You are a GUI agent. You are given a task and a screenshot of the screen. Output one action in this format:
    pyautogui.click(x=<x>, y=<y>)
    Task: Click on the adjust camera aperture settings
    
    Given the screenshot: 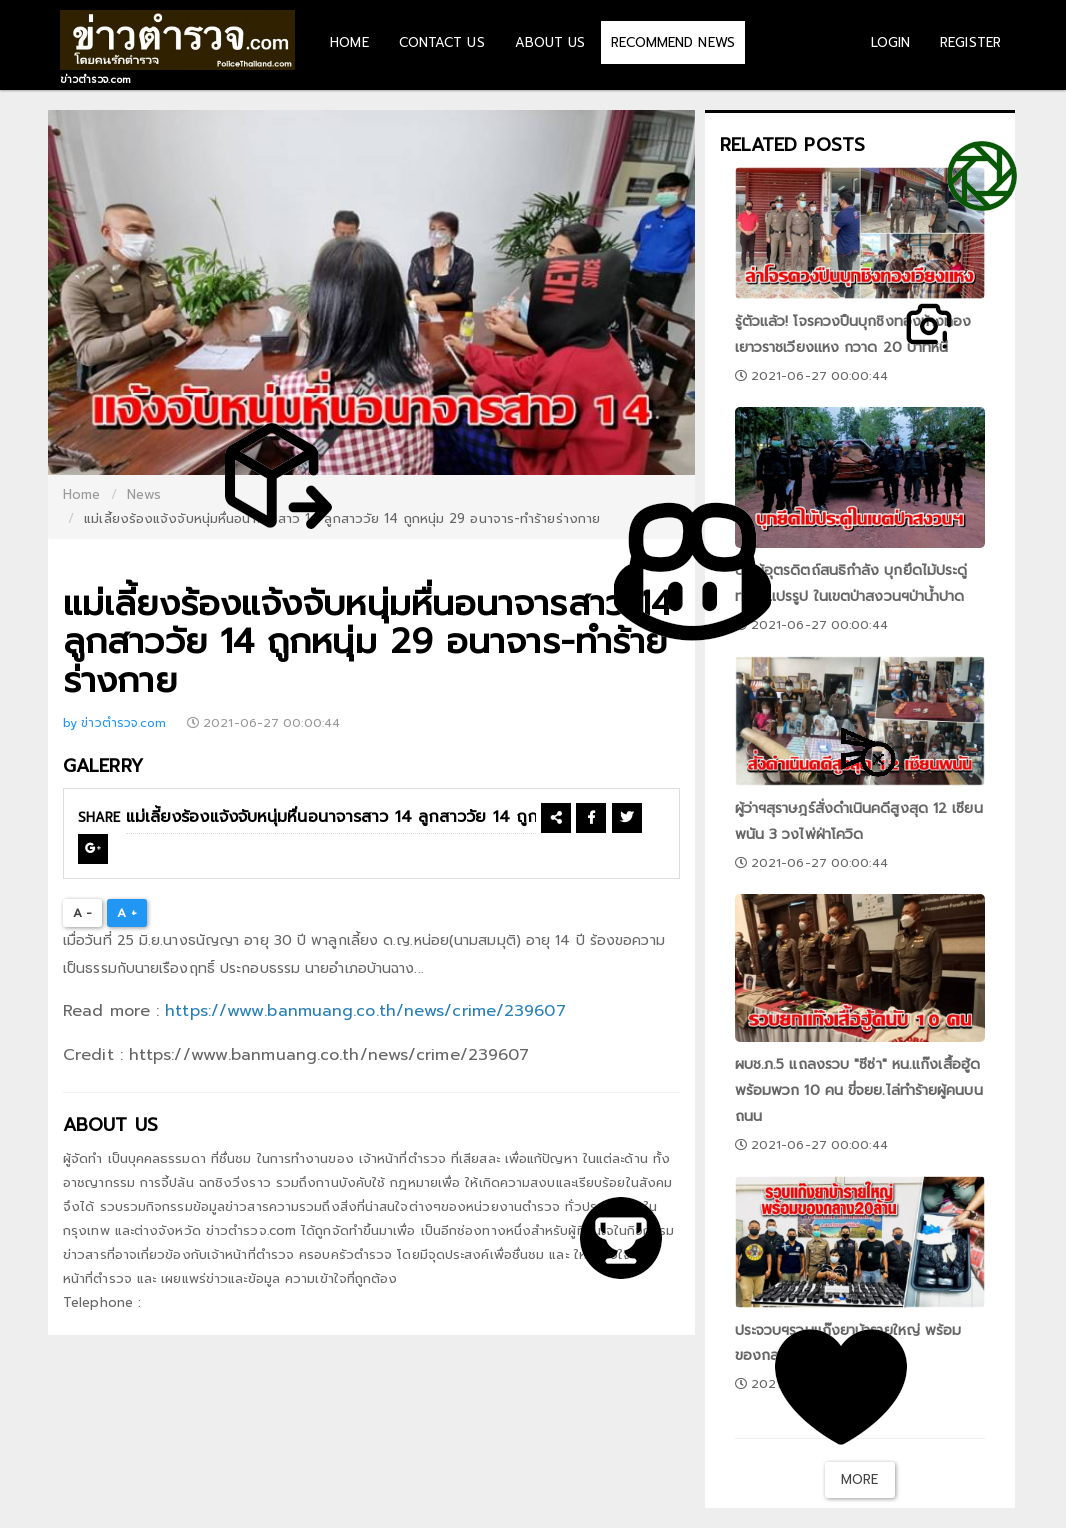 What is the action you would take?
    pyautogui.click(x=982, y=176)
    